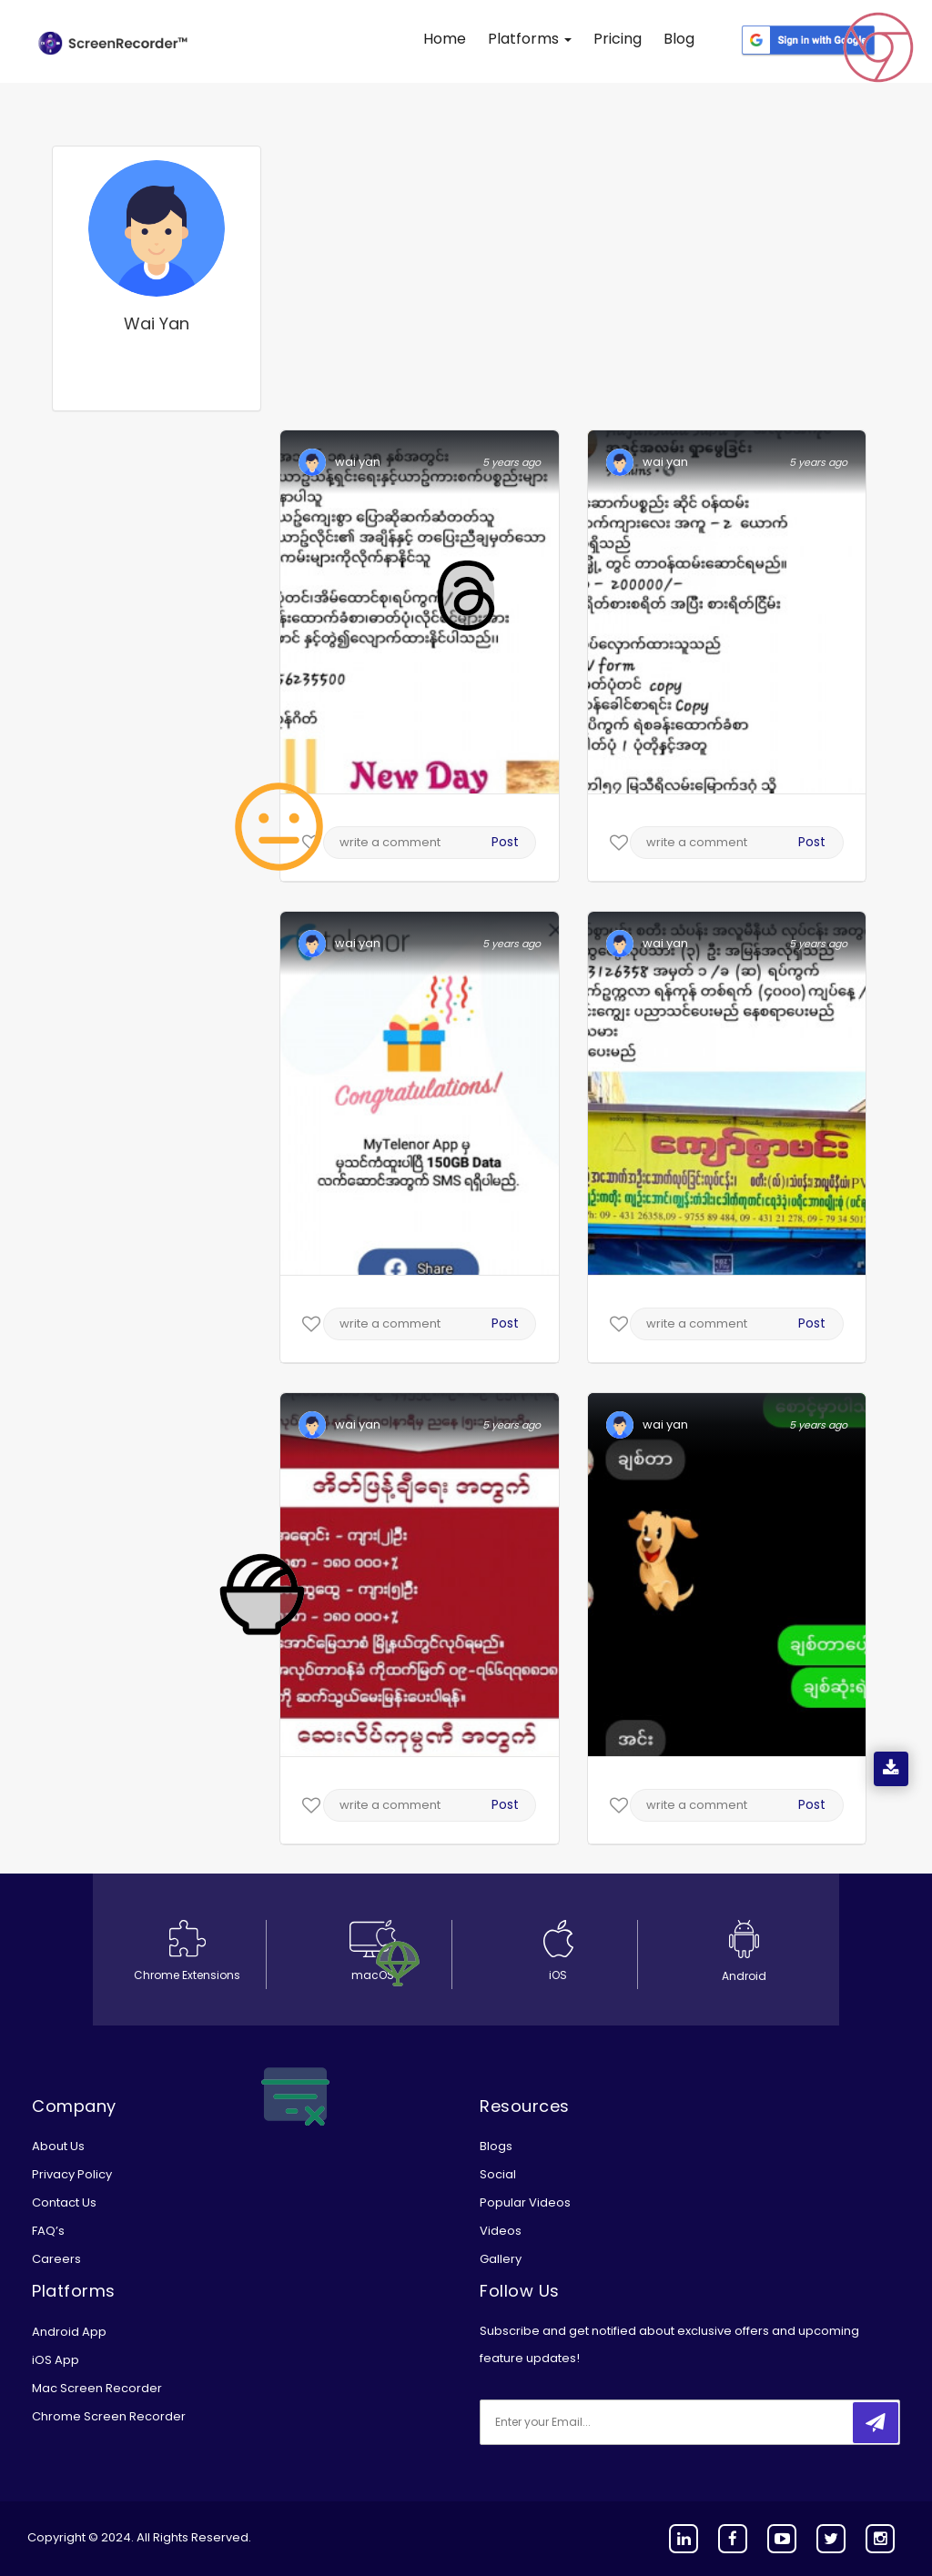 The height and width of the screenshot is (2576, 932). What do you see at coordinates (467, 595) in the screenshot?
I see `open the Threads app` at bounding box center [467, 595].